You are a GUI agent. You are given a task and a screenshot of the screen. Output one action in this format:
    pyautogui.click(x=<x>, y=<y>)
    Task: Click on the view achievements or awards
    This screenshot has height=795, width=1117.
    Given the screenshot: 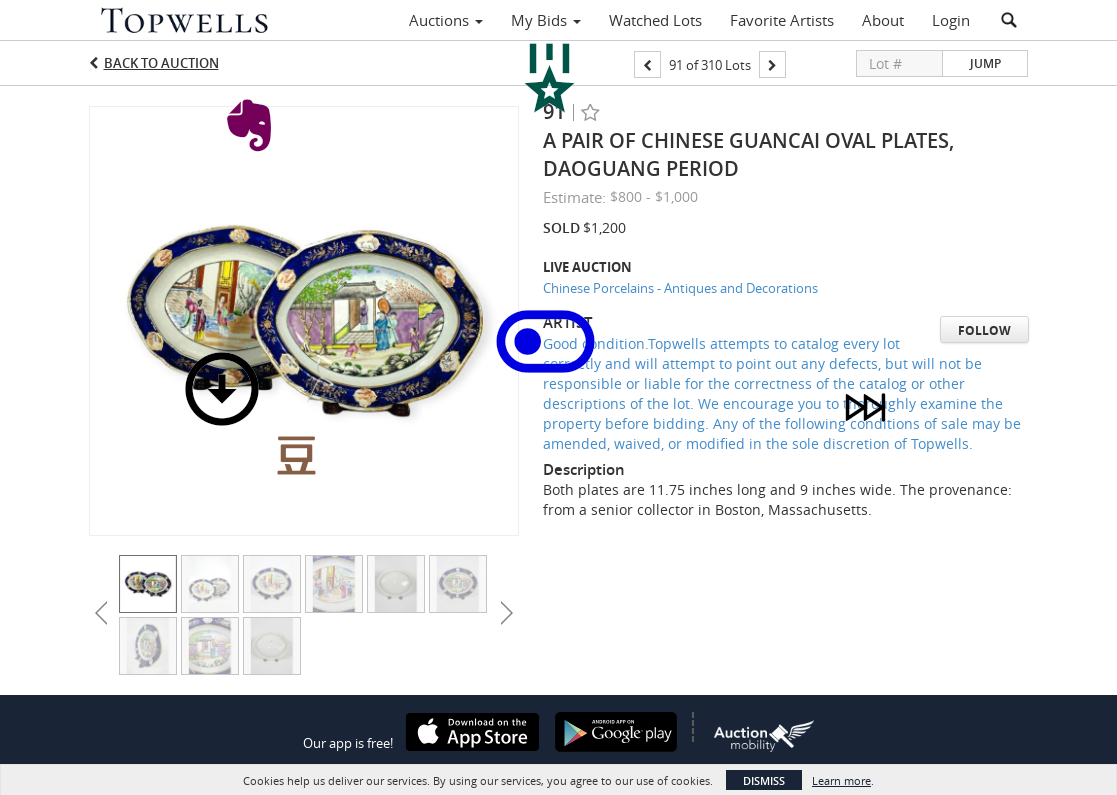 What is the action you would take?
    pyautogui.click(x=549, y=76)
    